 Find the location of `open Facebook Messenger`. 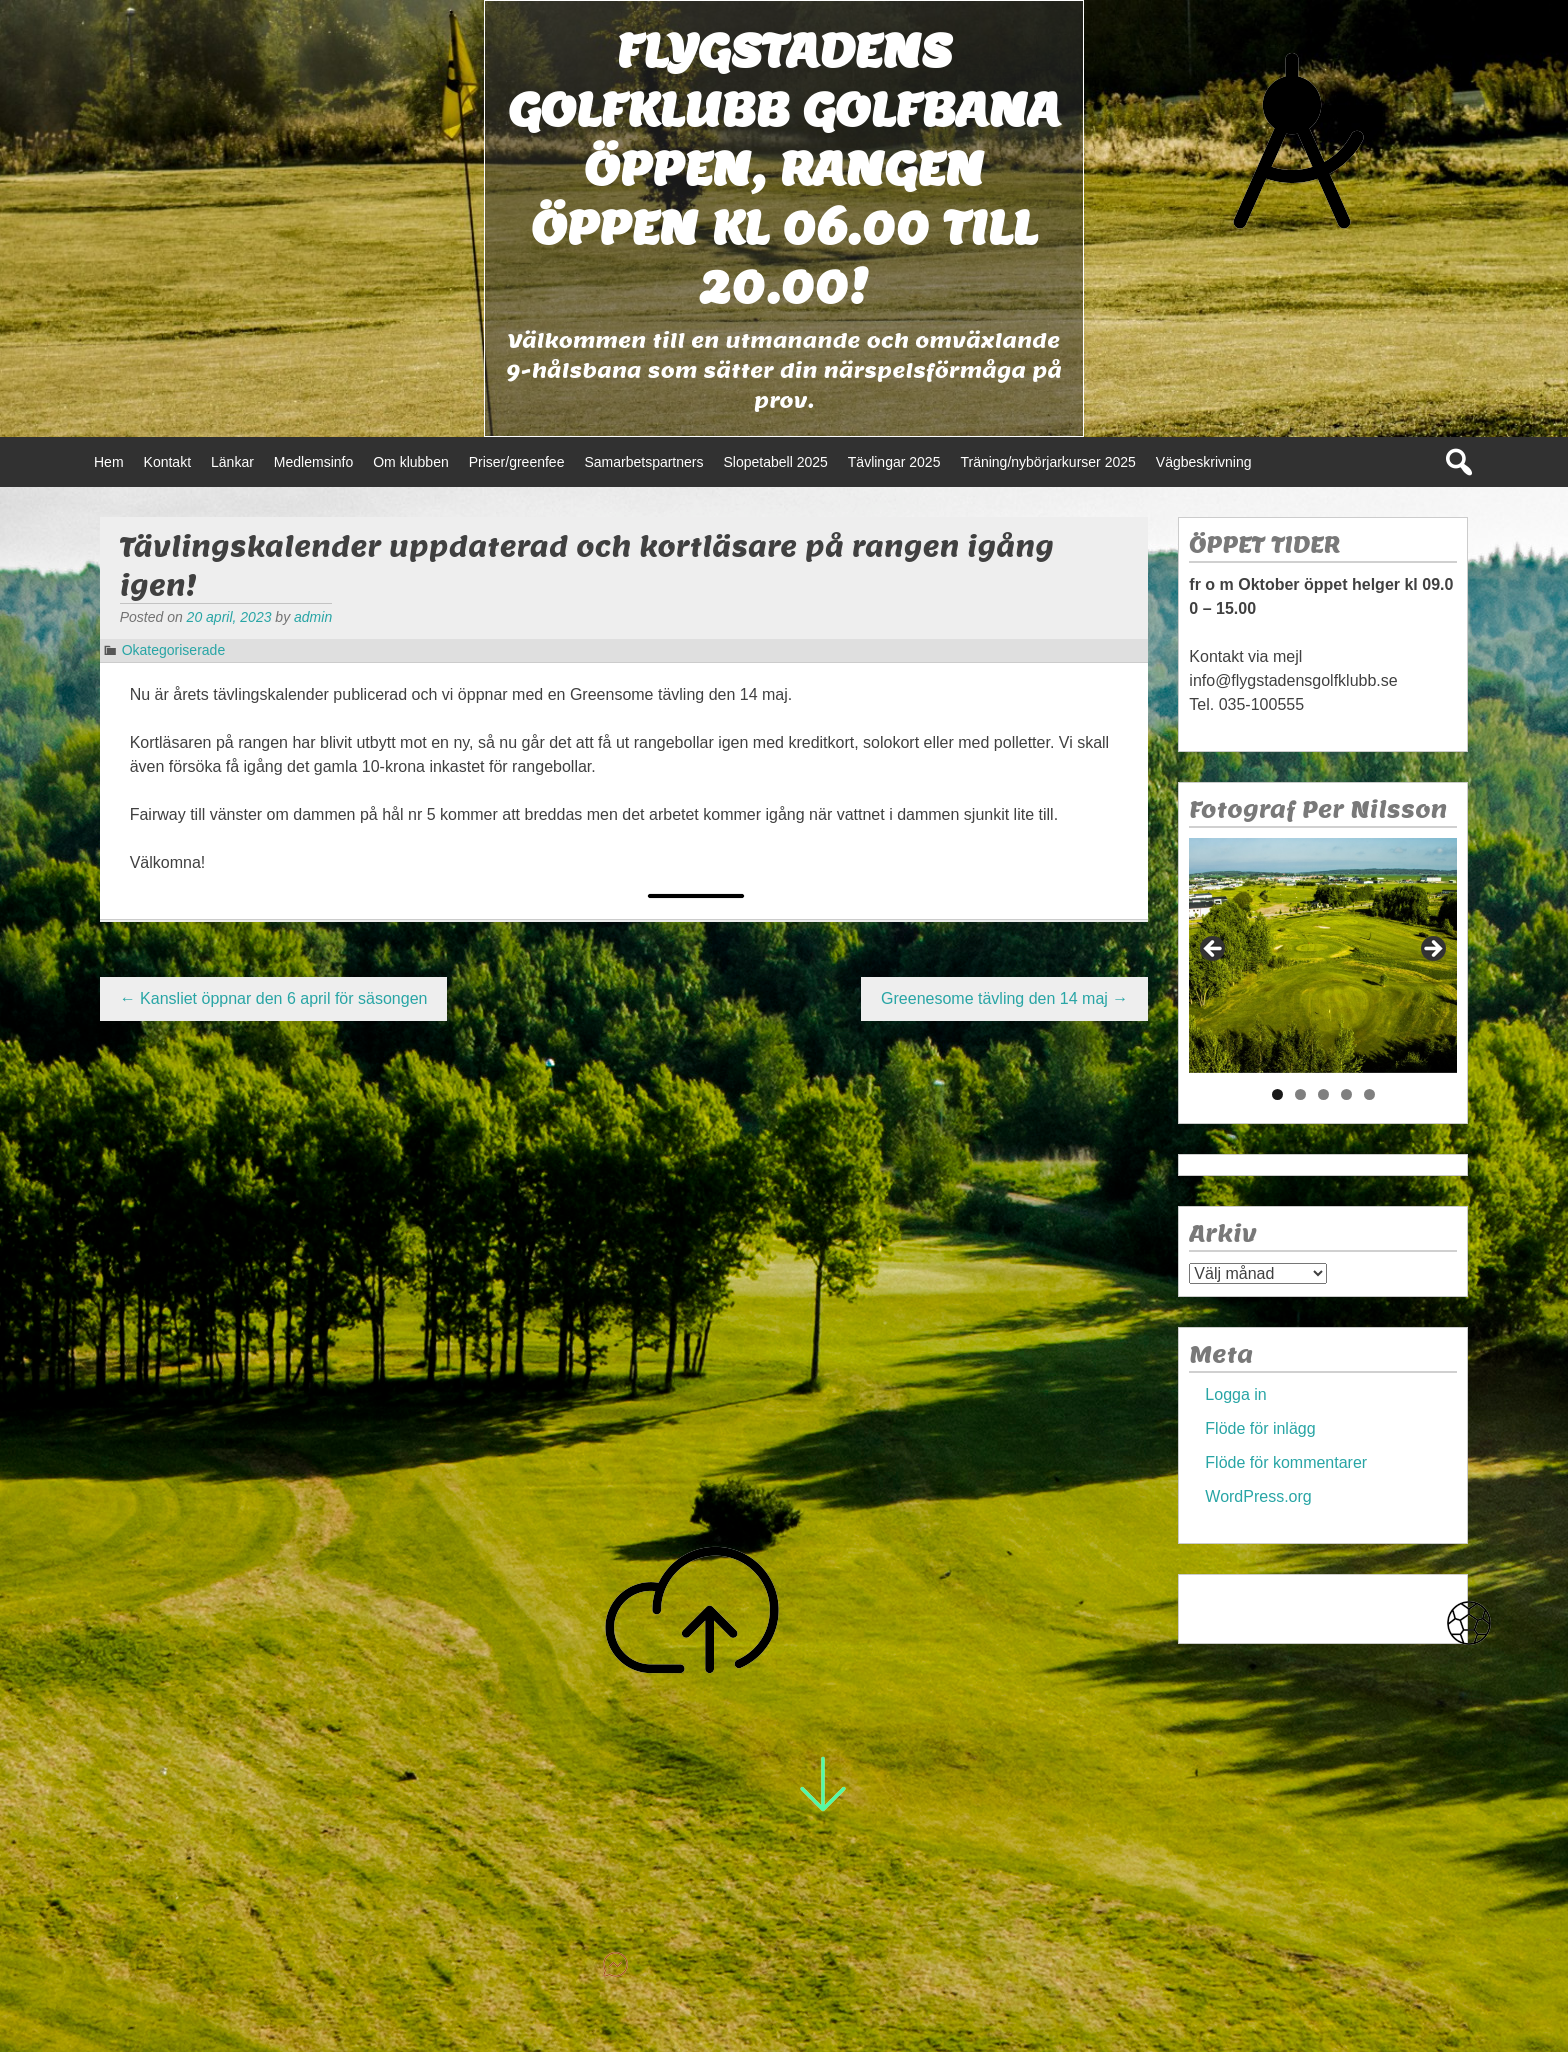

open Facebook Messenger is located at coordinates (615, 1964).